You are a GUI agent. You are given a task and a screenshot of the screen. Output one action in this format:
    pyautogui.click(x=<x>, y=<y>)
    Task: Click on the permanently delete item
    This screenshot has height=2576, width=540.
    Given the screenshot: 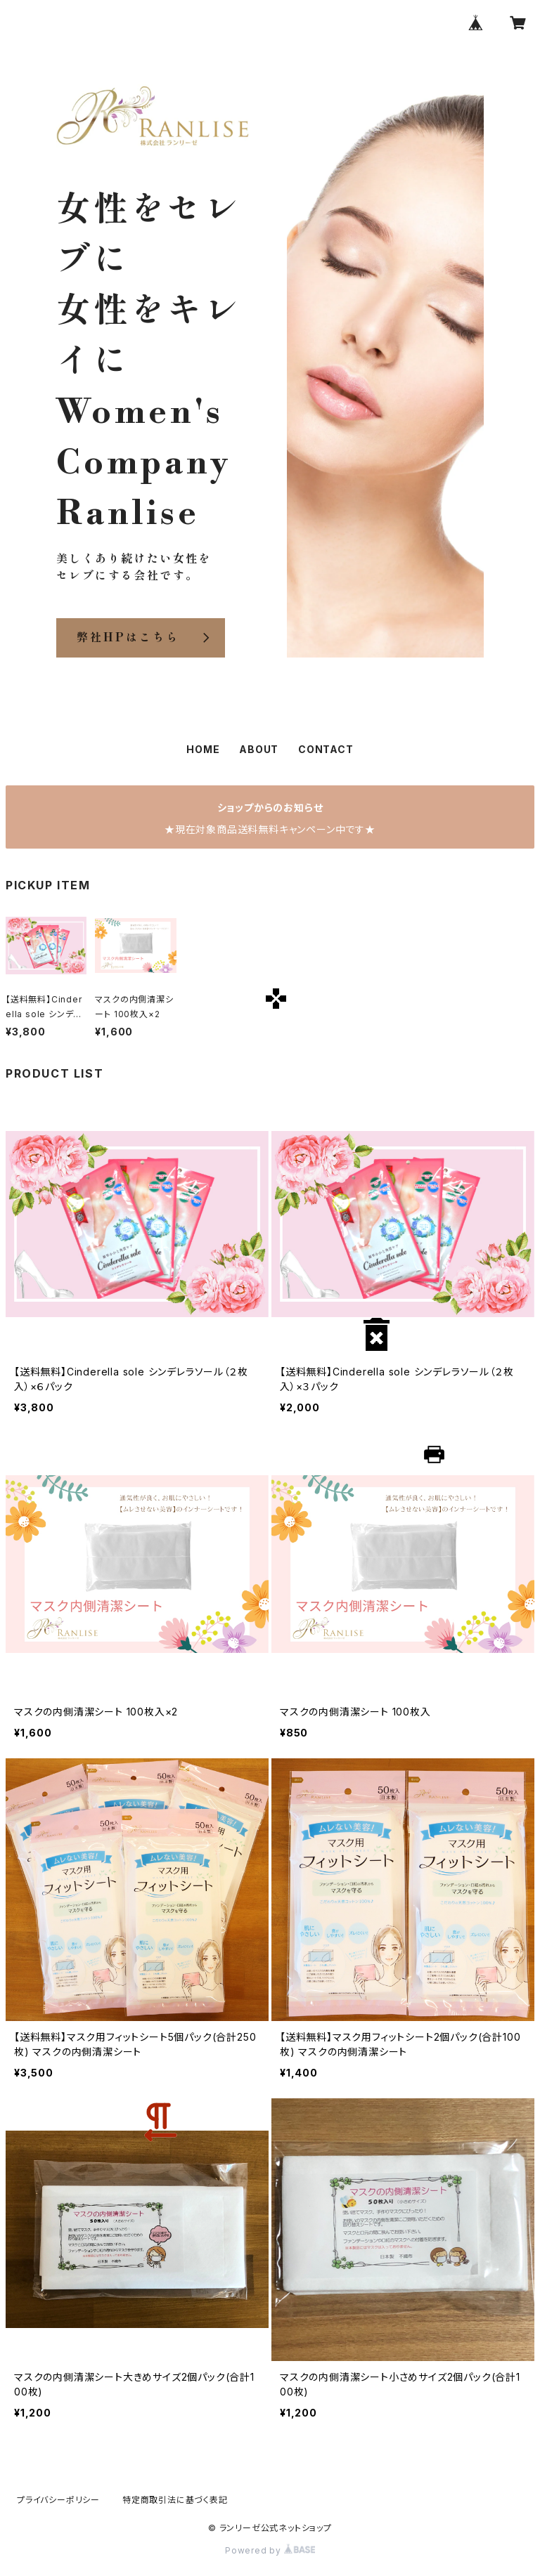 What is the action you would take?
    pyautogui.click(x=376, y=1334)
    